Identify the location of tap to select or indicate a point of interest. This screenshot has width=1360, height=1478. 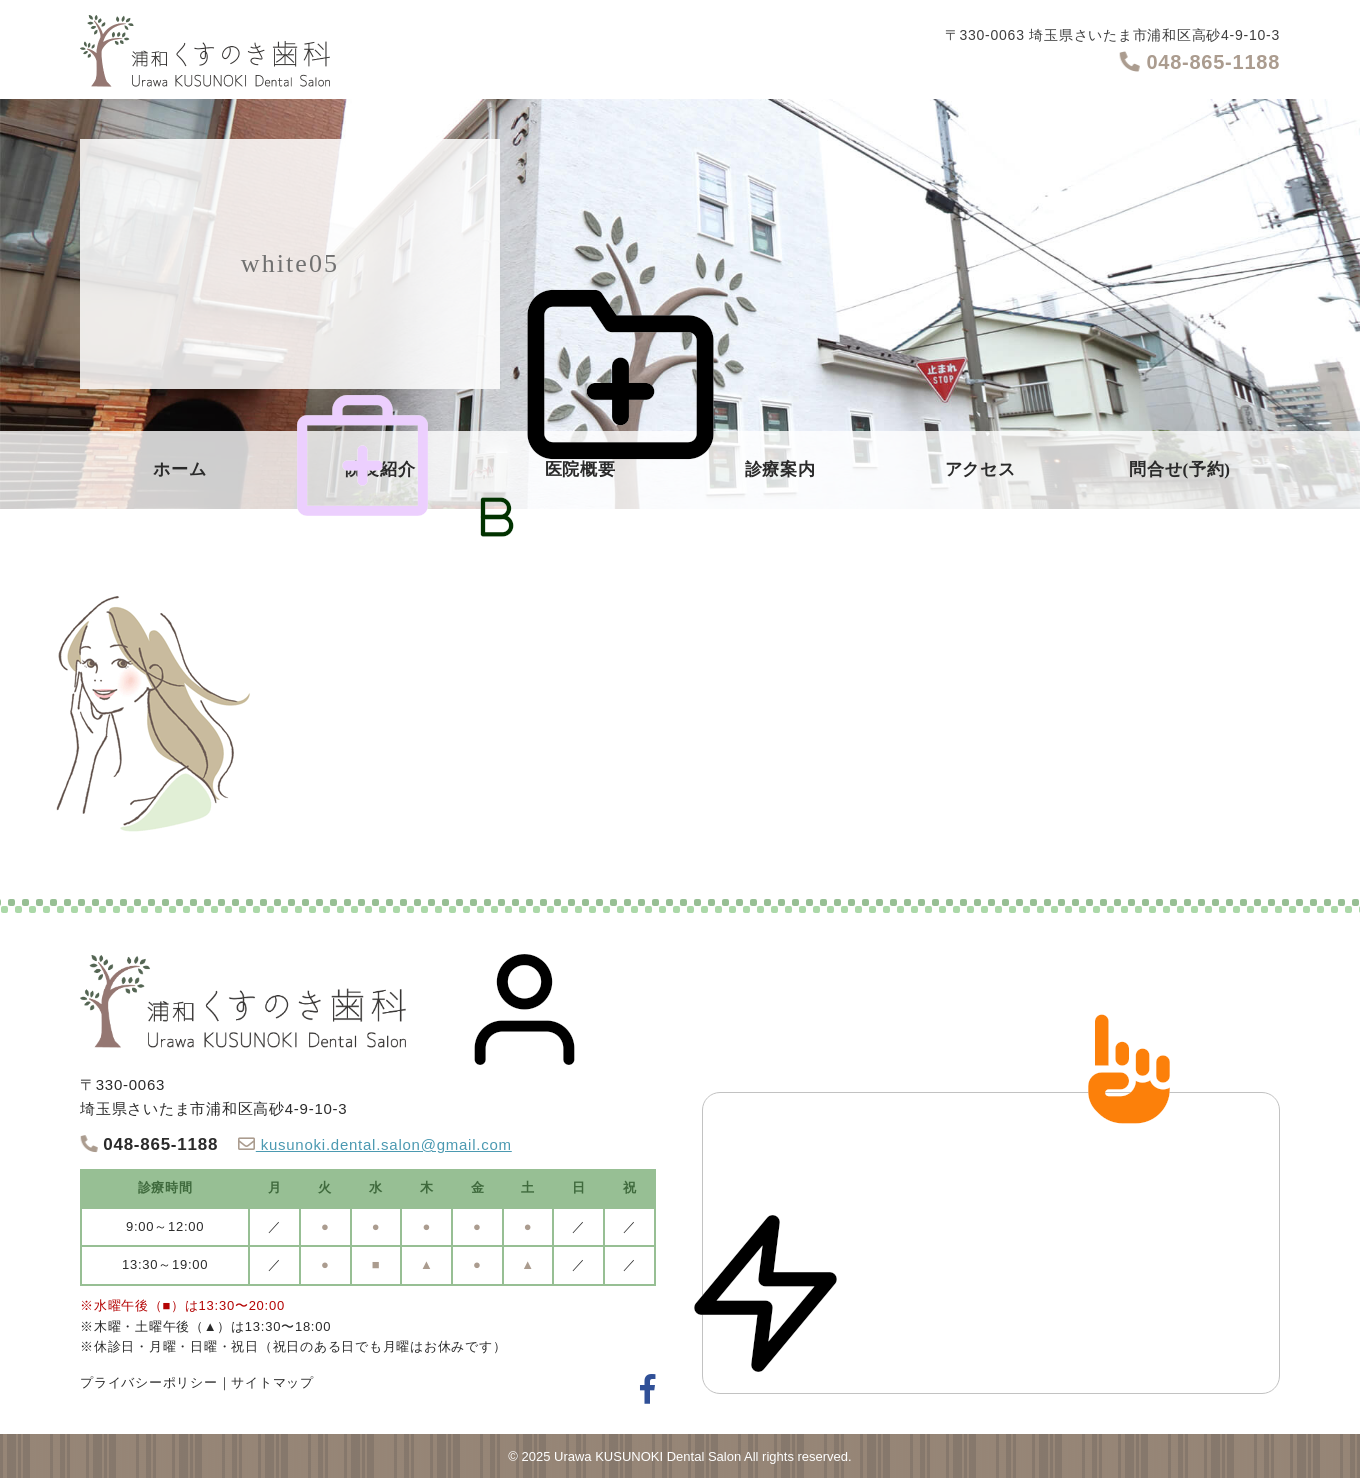
(1129, 1069).